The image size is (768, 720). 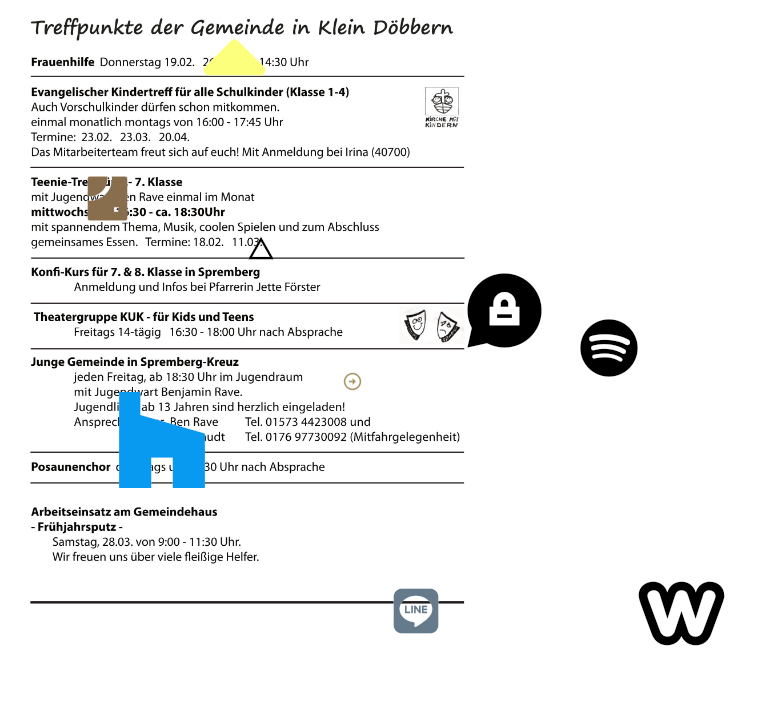 I want to click on sort items in ascending order, so click(x=234, y=80).